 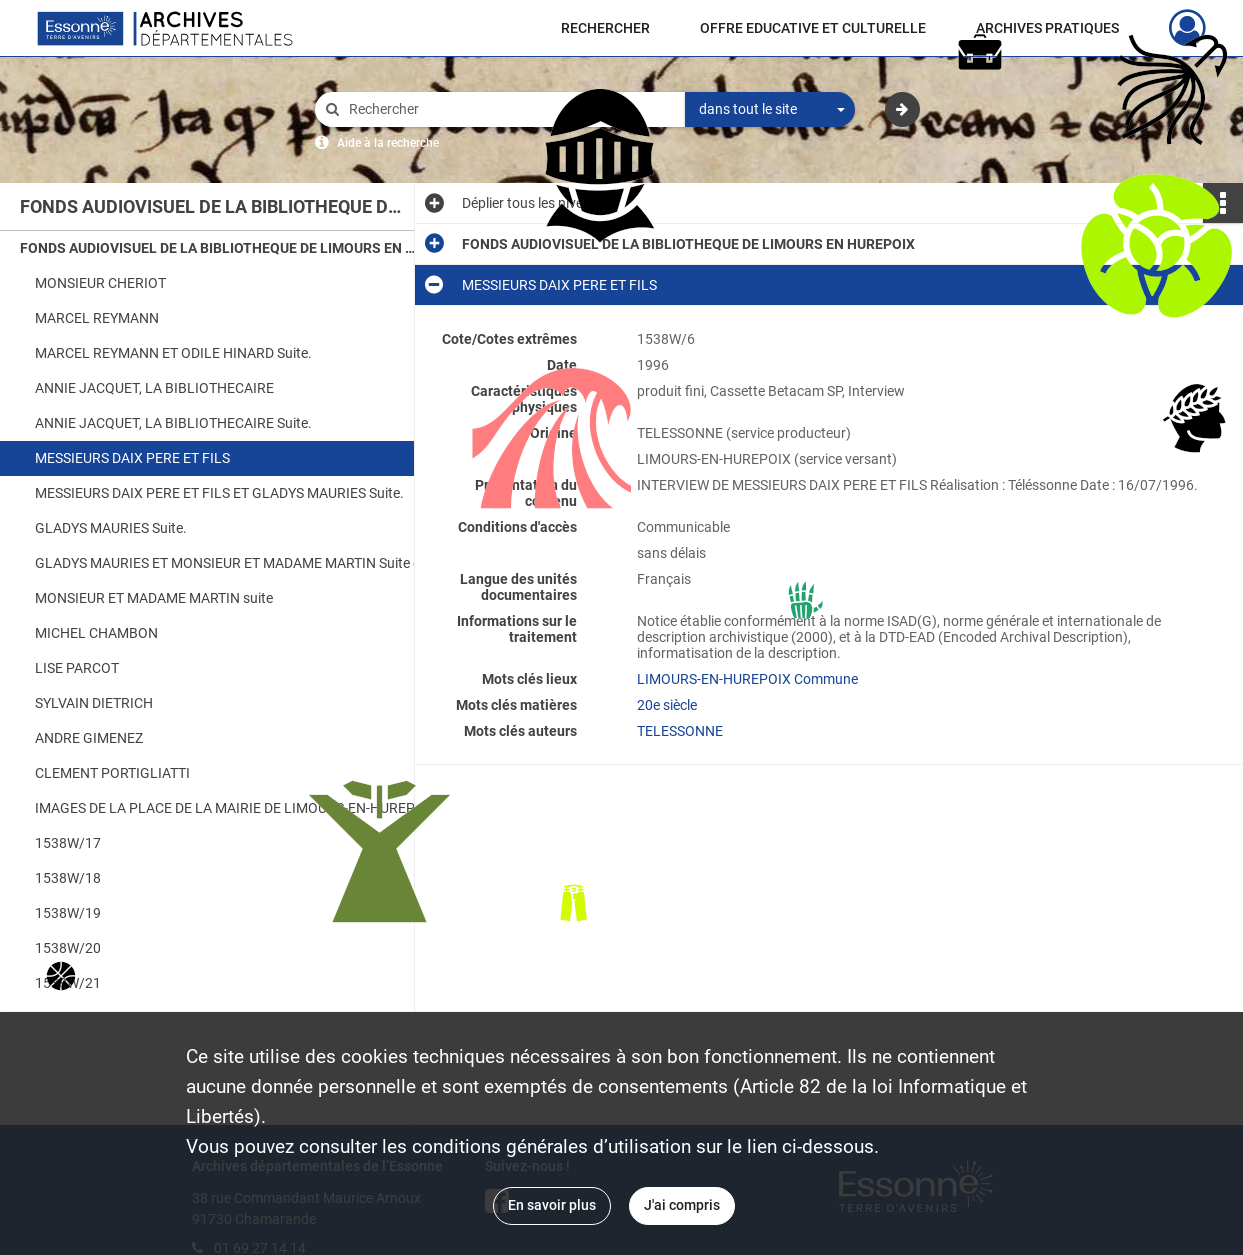 What do you see at coordinates (1156, 244) in the screenshot?
I see `select viola flower in a game inventory` at bounding box center [1156, 244].